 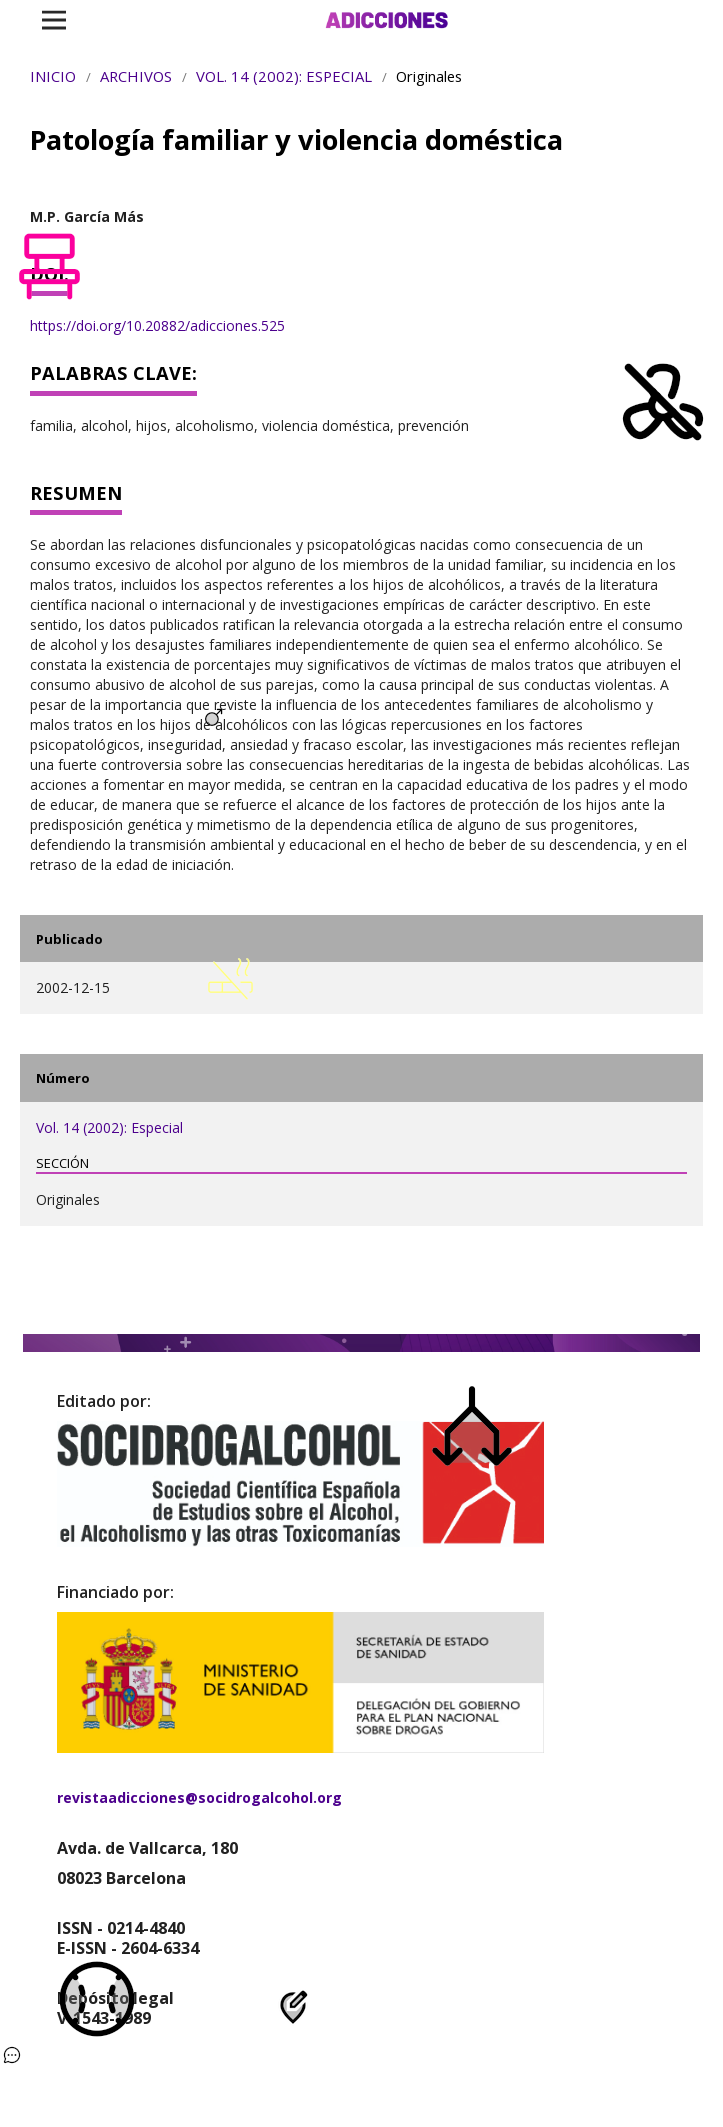 I want to click on split content into multiple paths, so click(x=472, y=1429).